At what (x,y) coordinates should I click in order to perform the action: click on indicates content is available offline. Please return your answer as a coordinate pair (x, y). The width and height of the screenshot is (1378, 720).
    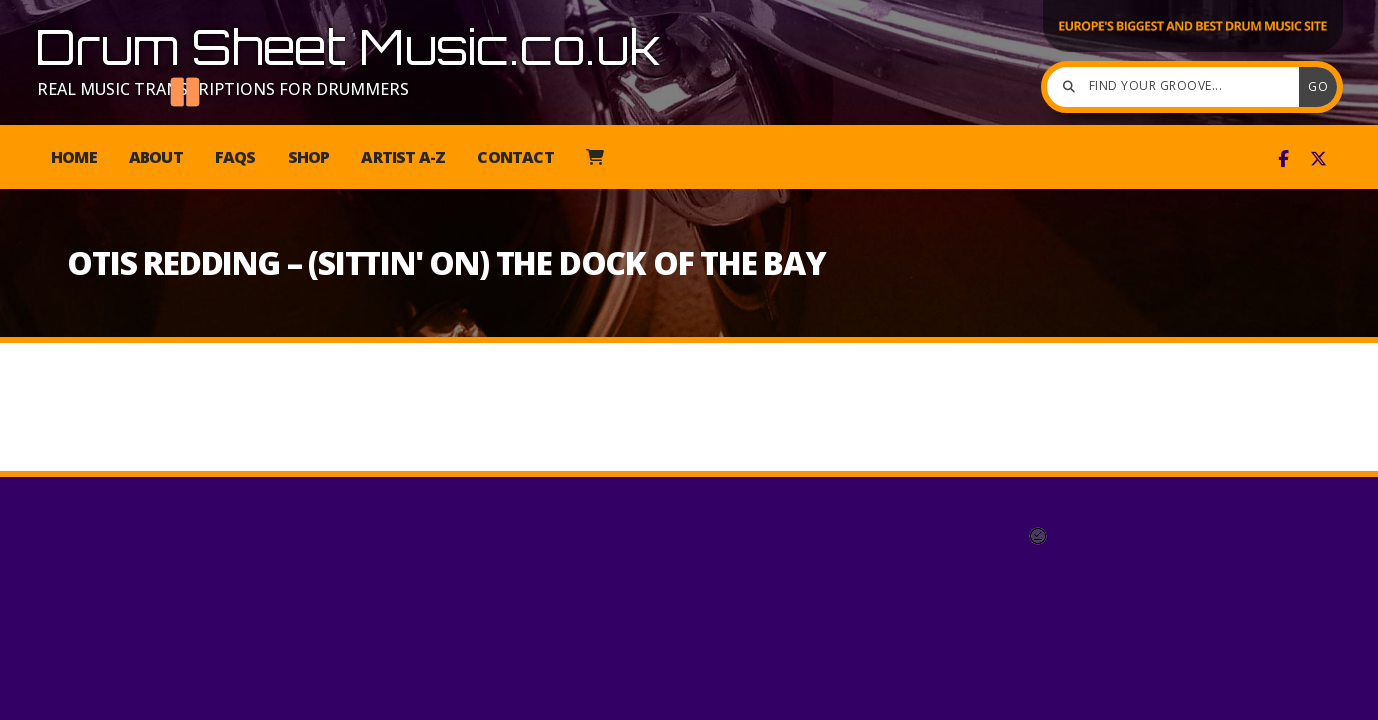
    Looking at the image, I should click on (1038, 536).